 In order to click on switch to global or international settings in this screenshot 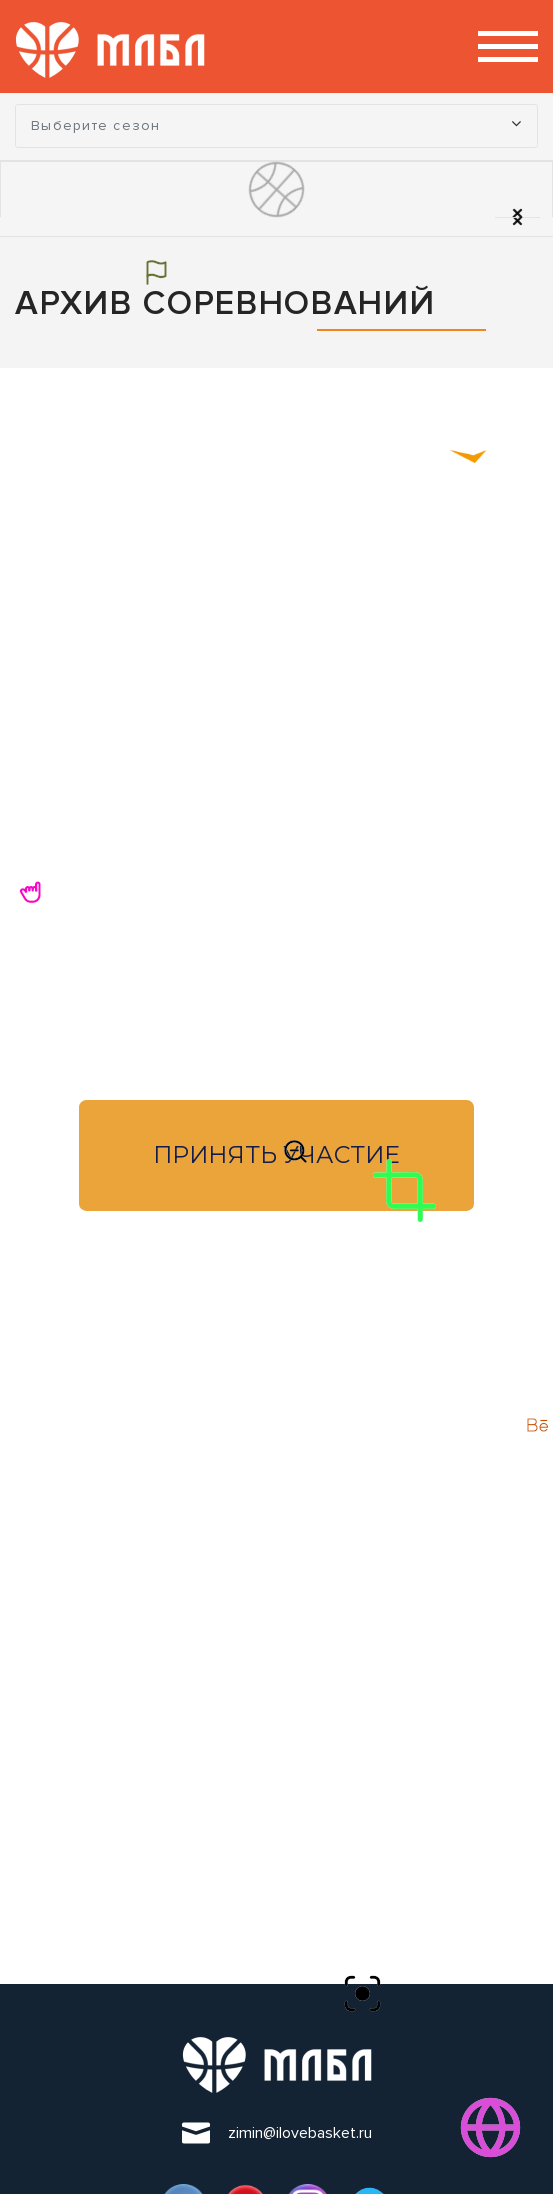, I will do `click(490, 2127)`.